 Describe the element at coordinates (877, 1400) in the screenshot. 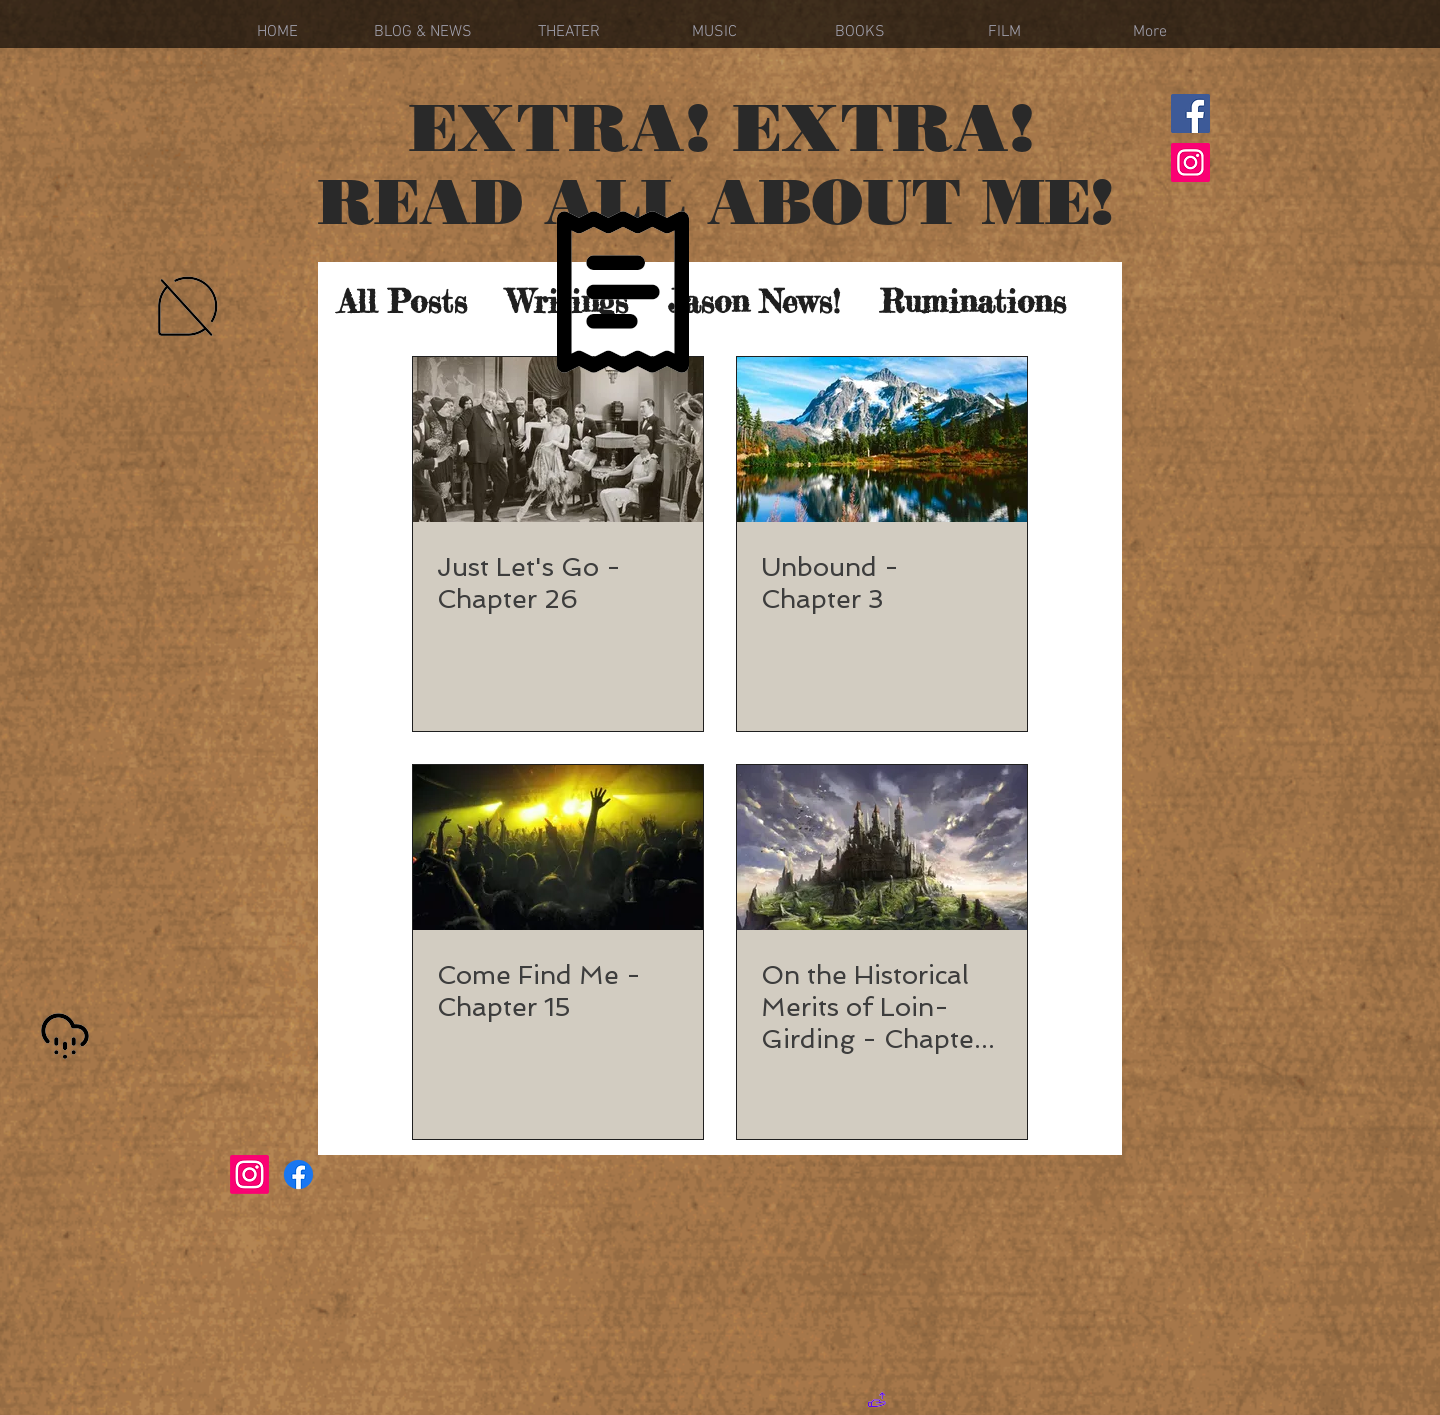

I see `upload or share from your hand` at that location.